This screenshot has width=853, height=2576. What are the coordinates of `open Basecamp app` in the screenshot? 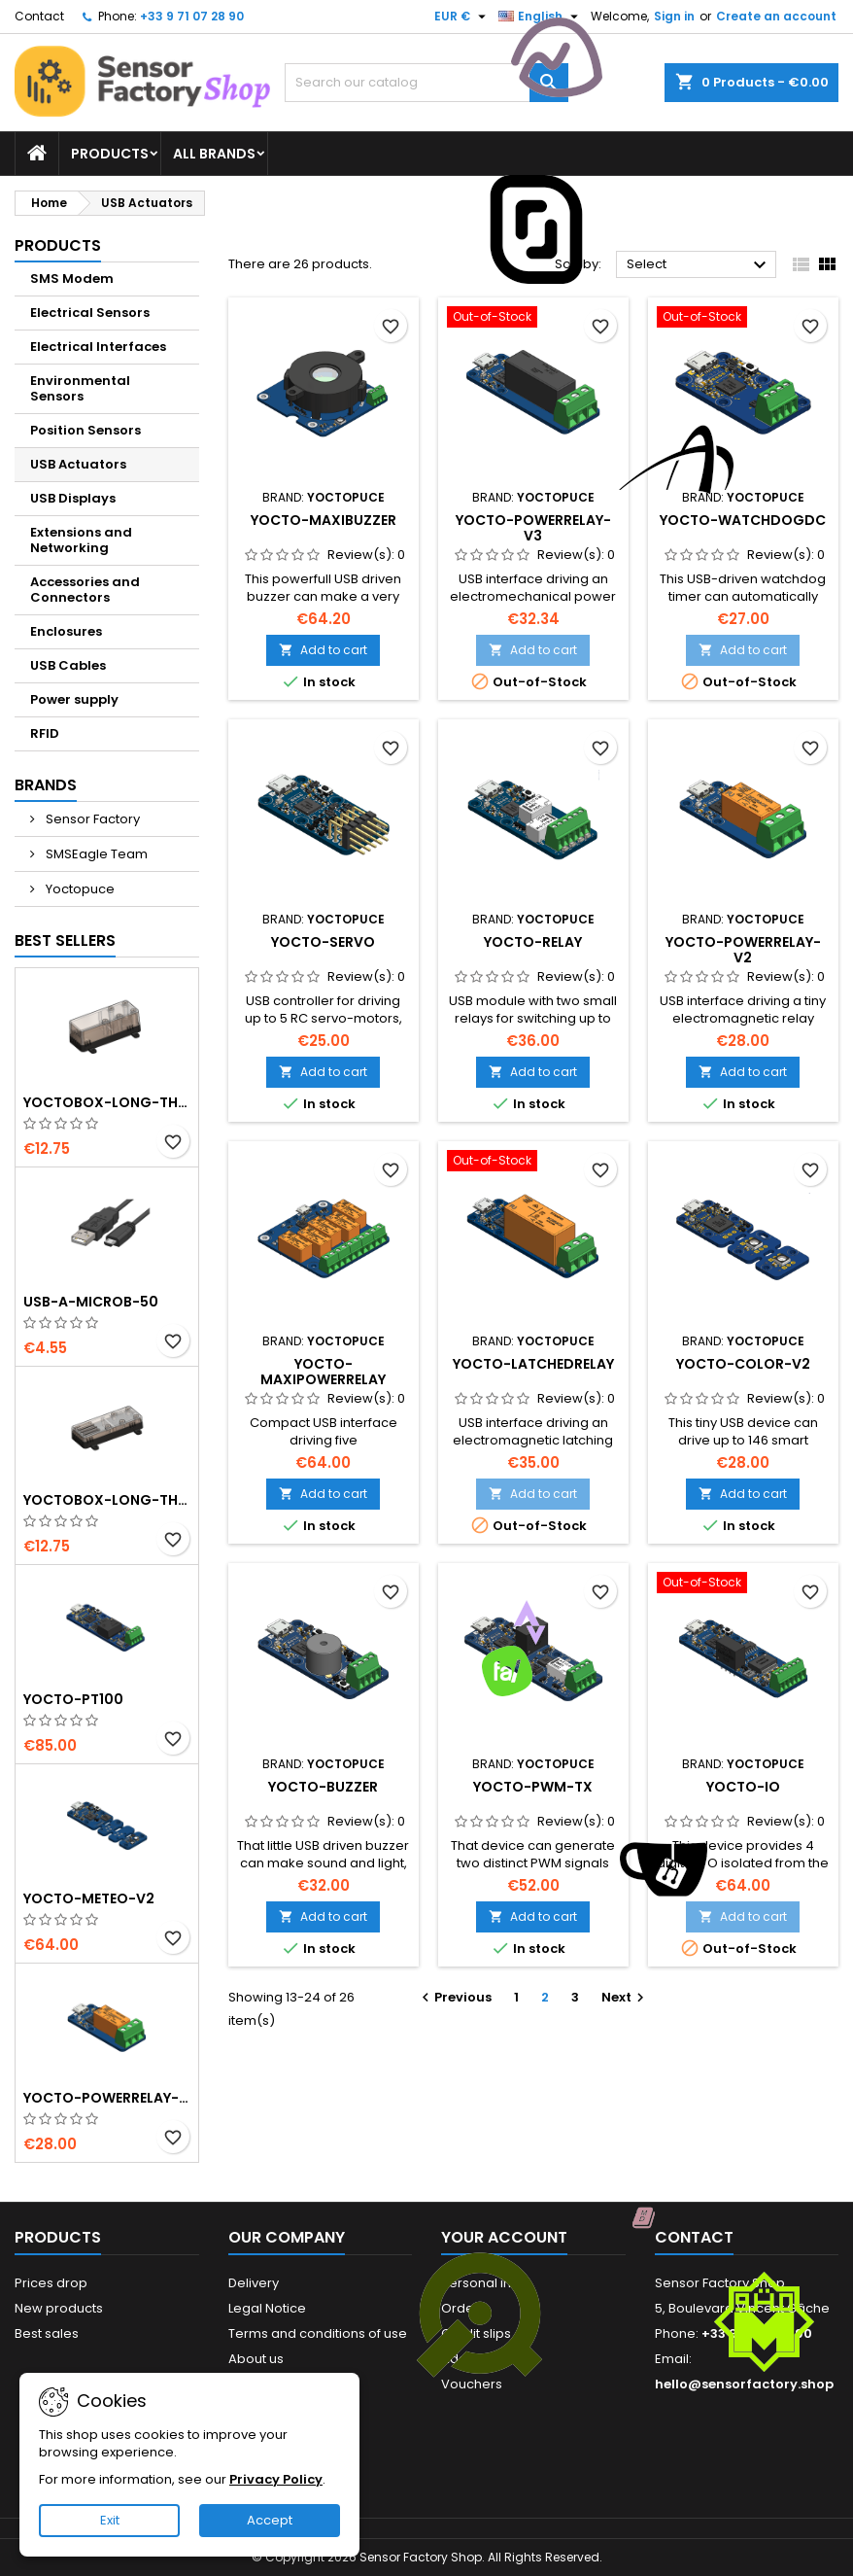 It's located at (557, 57).